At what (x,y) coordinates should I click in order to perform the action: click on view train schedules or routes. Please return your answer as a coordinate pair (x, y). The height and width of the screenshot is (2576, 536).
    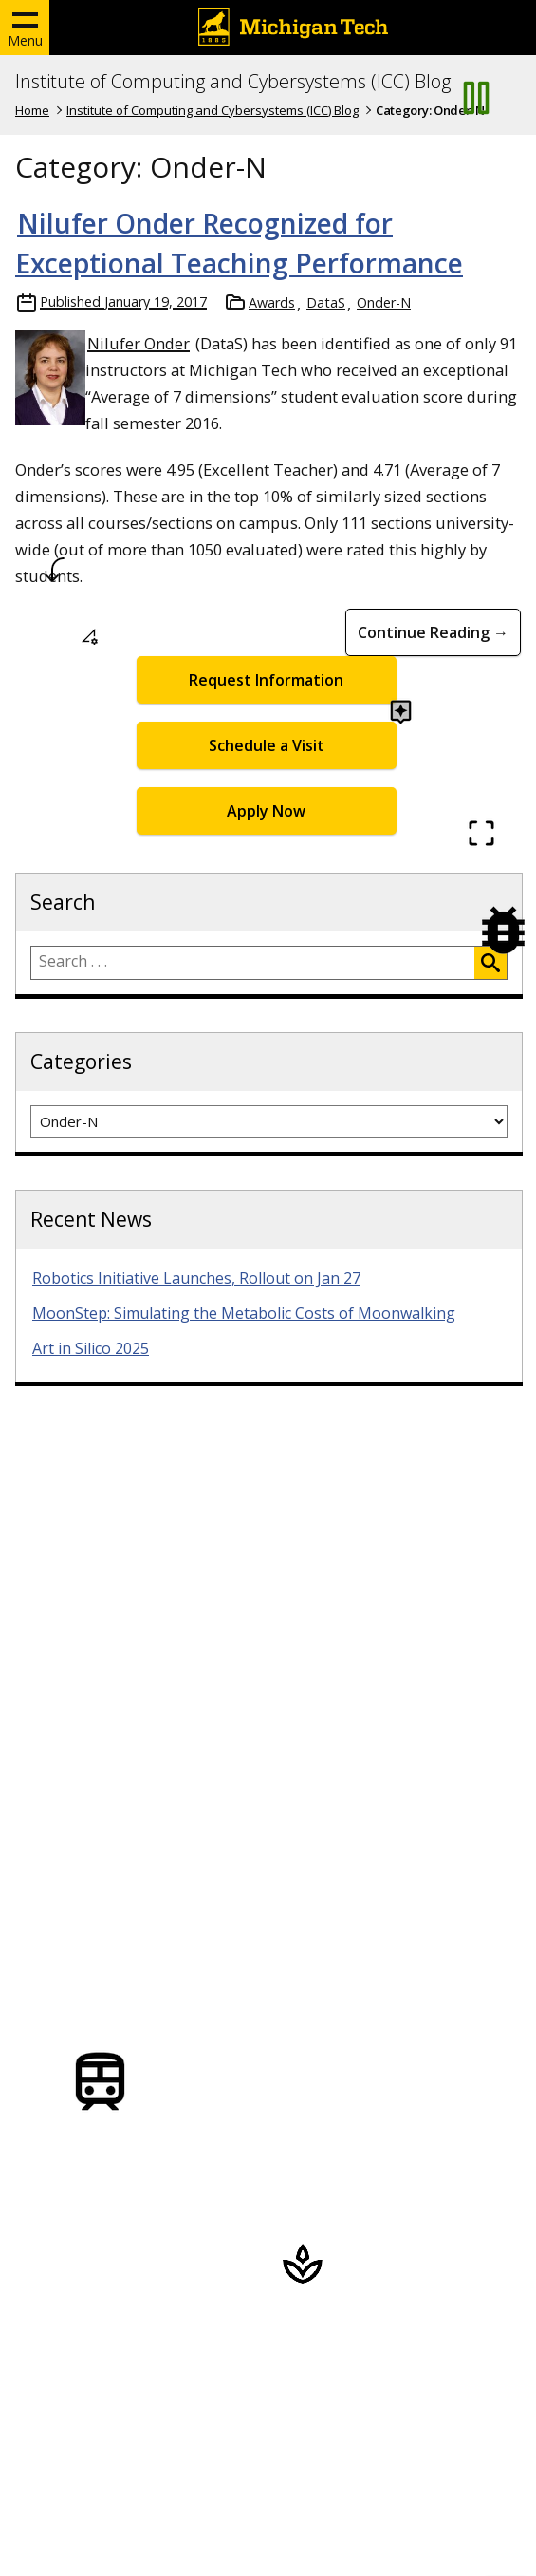
    Looking at the image, I should click on (100, 2082).